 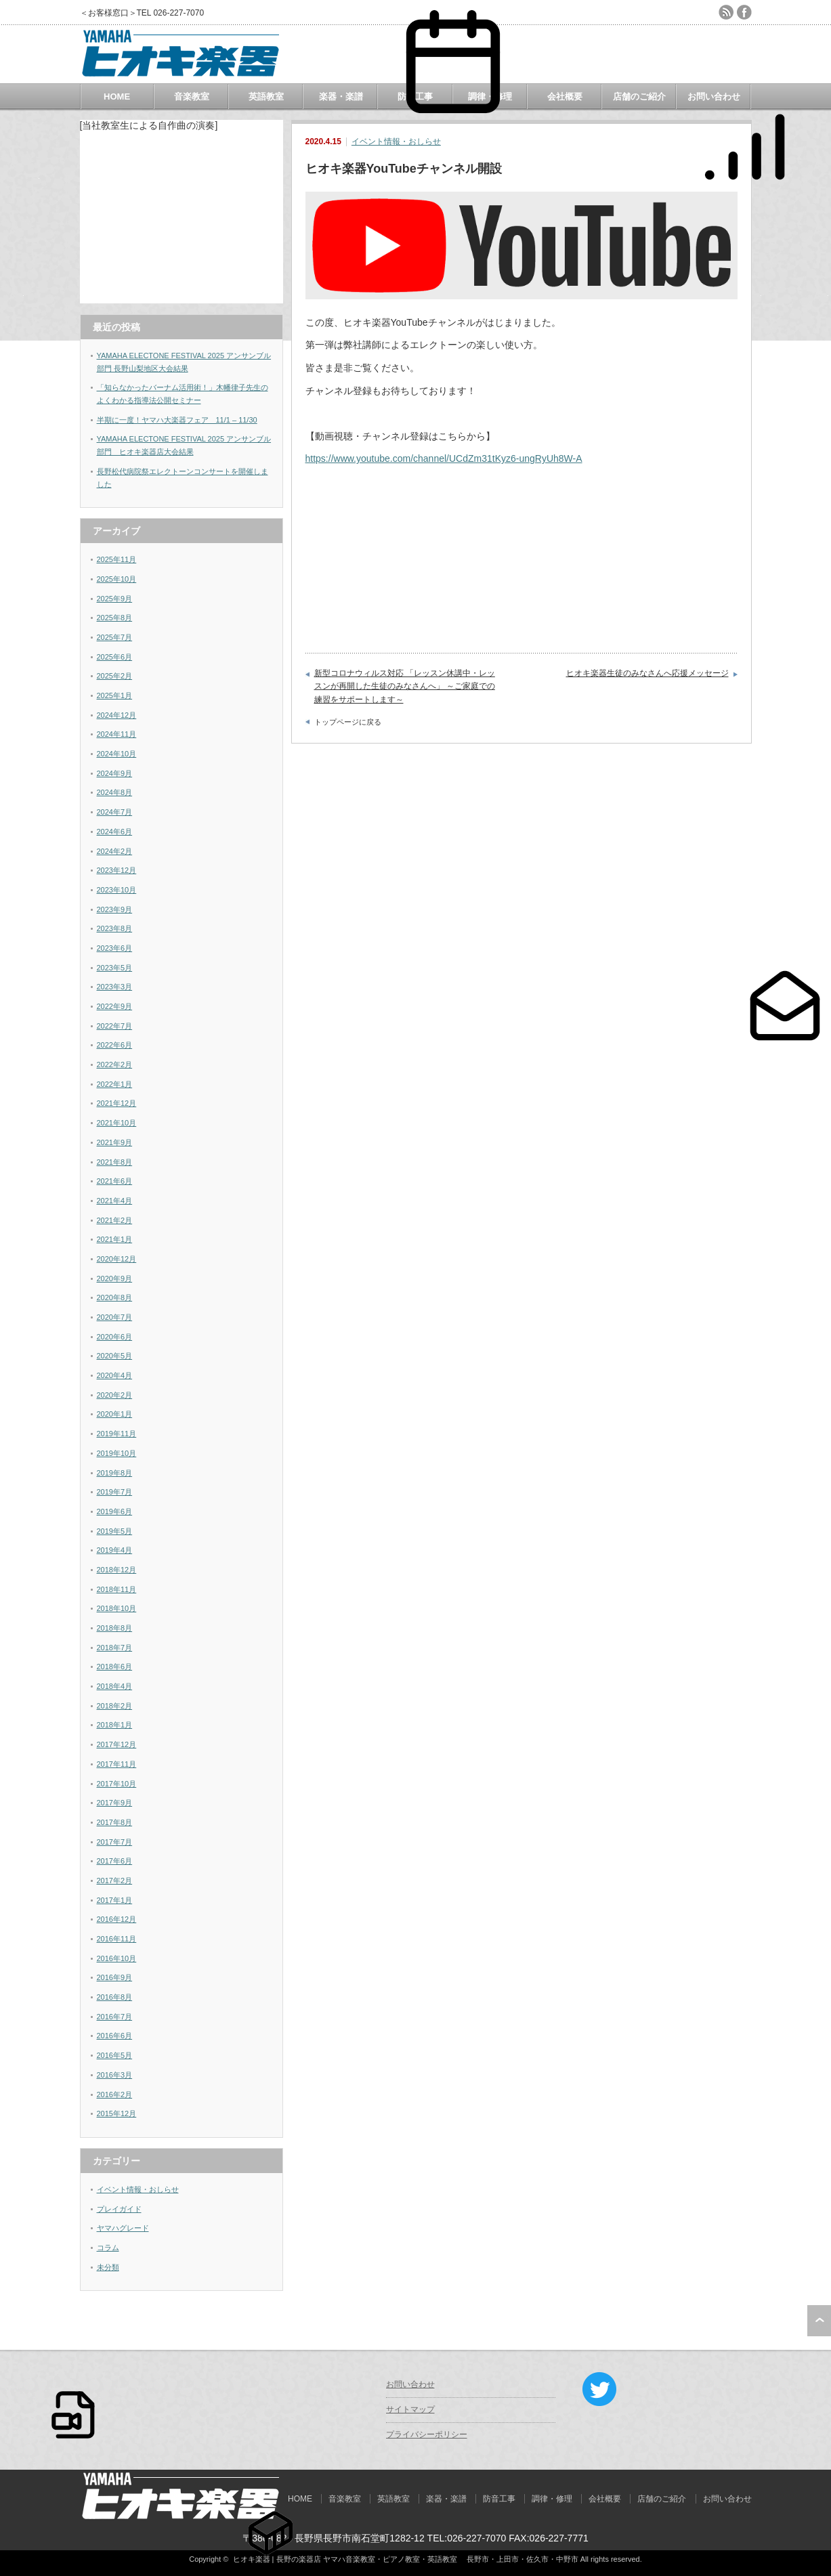 What do you see at coordinates (757, 137) in the screenshot?
I see `indicates strong network or cellular signal strength` at bounding box center [757, 137].